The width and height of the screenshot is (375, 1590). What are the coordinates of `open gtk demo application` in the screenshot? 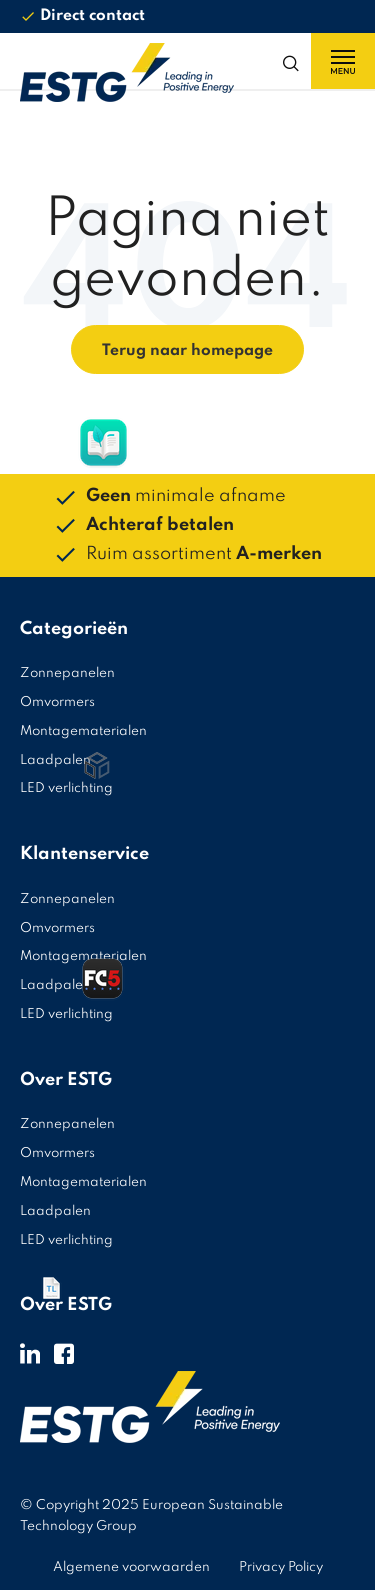 It's located at (97, 766).